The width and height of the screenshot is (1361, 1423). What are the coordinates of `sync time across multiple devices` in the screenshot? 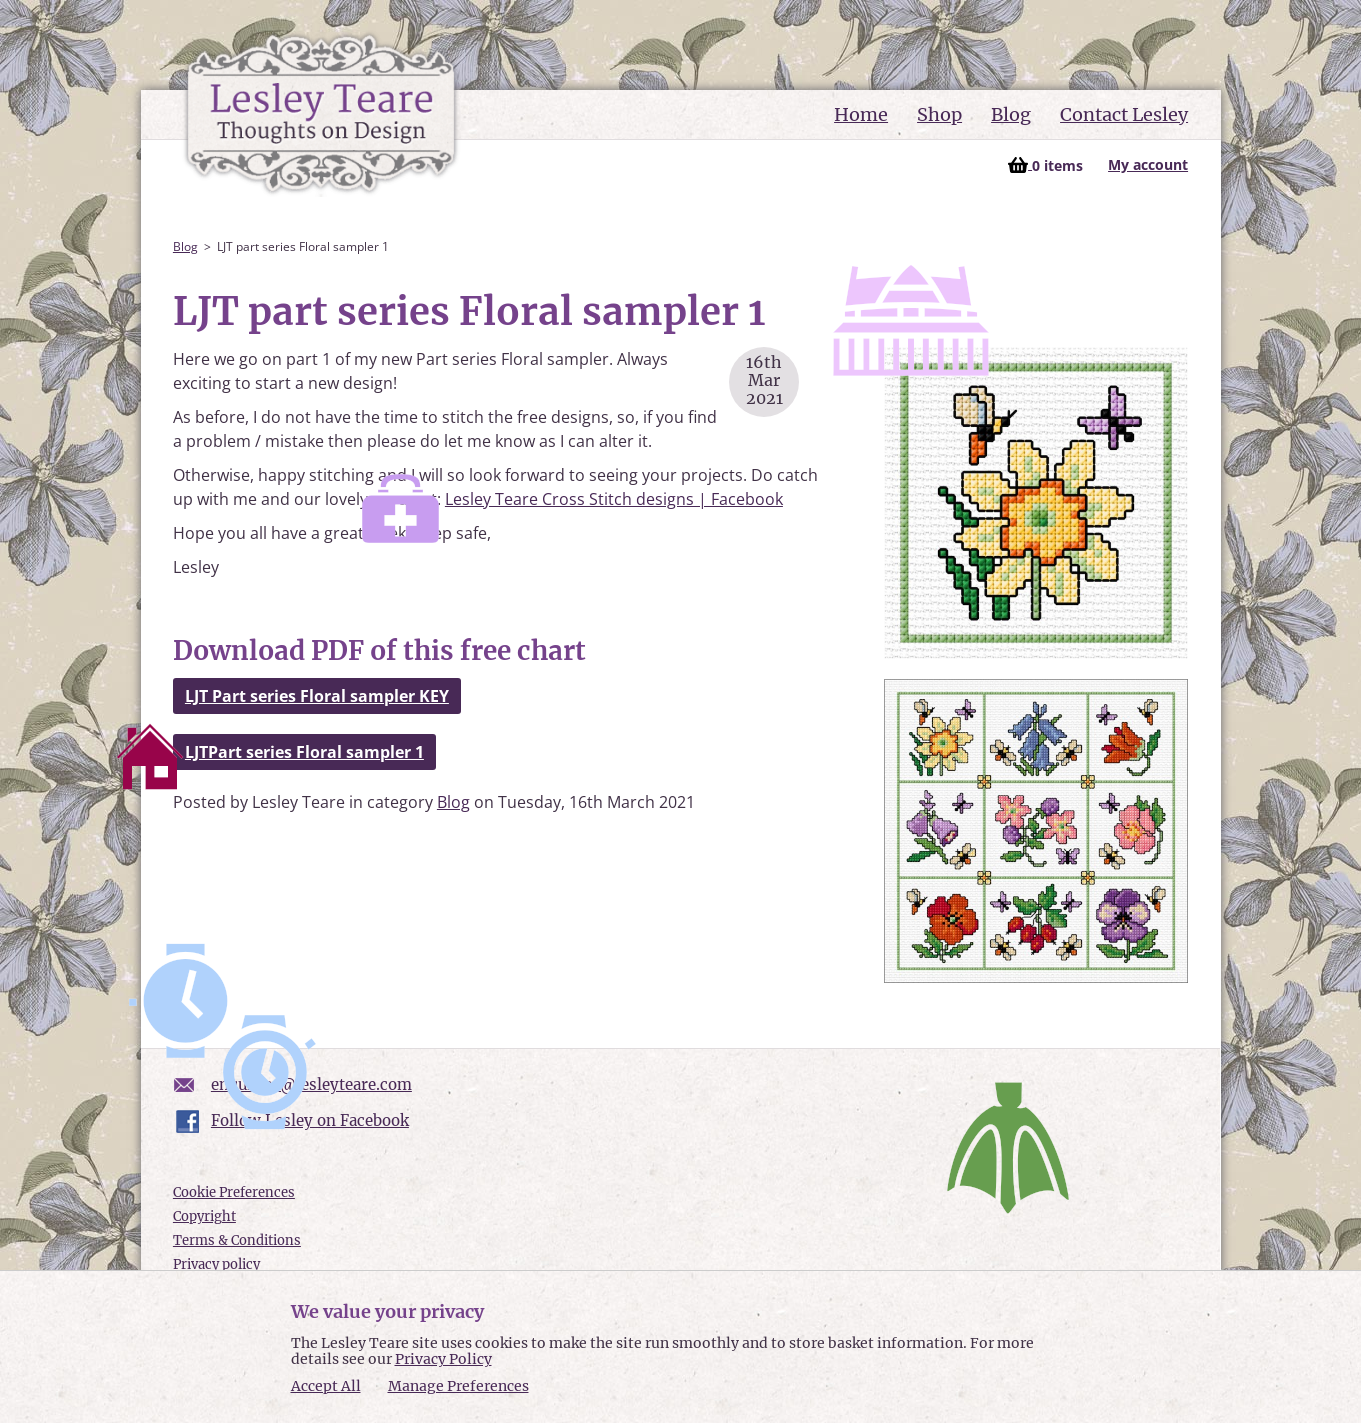 It's located at (222, 1036).